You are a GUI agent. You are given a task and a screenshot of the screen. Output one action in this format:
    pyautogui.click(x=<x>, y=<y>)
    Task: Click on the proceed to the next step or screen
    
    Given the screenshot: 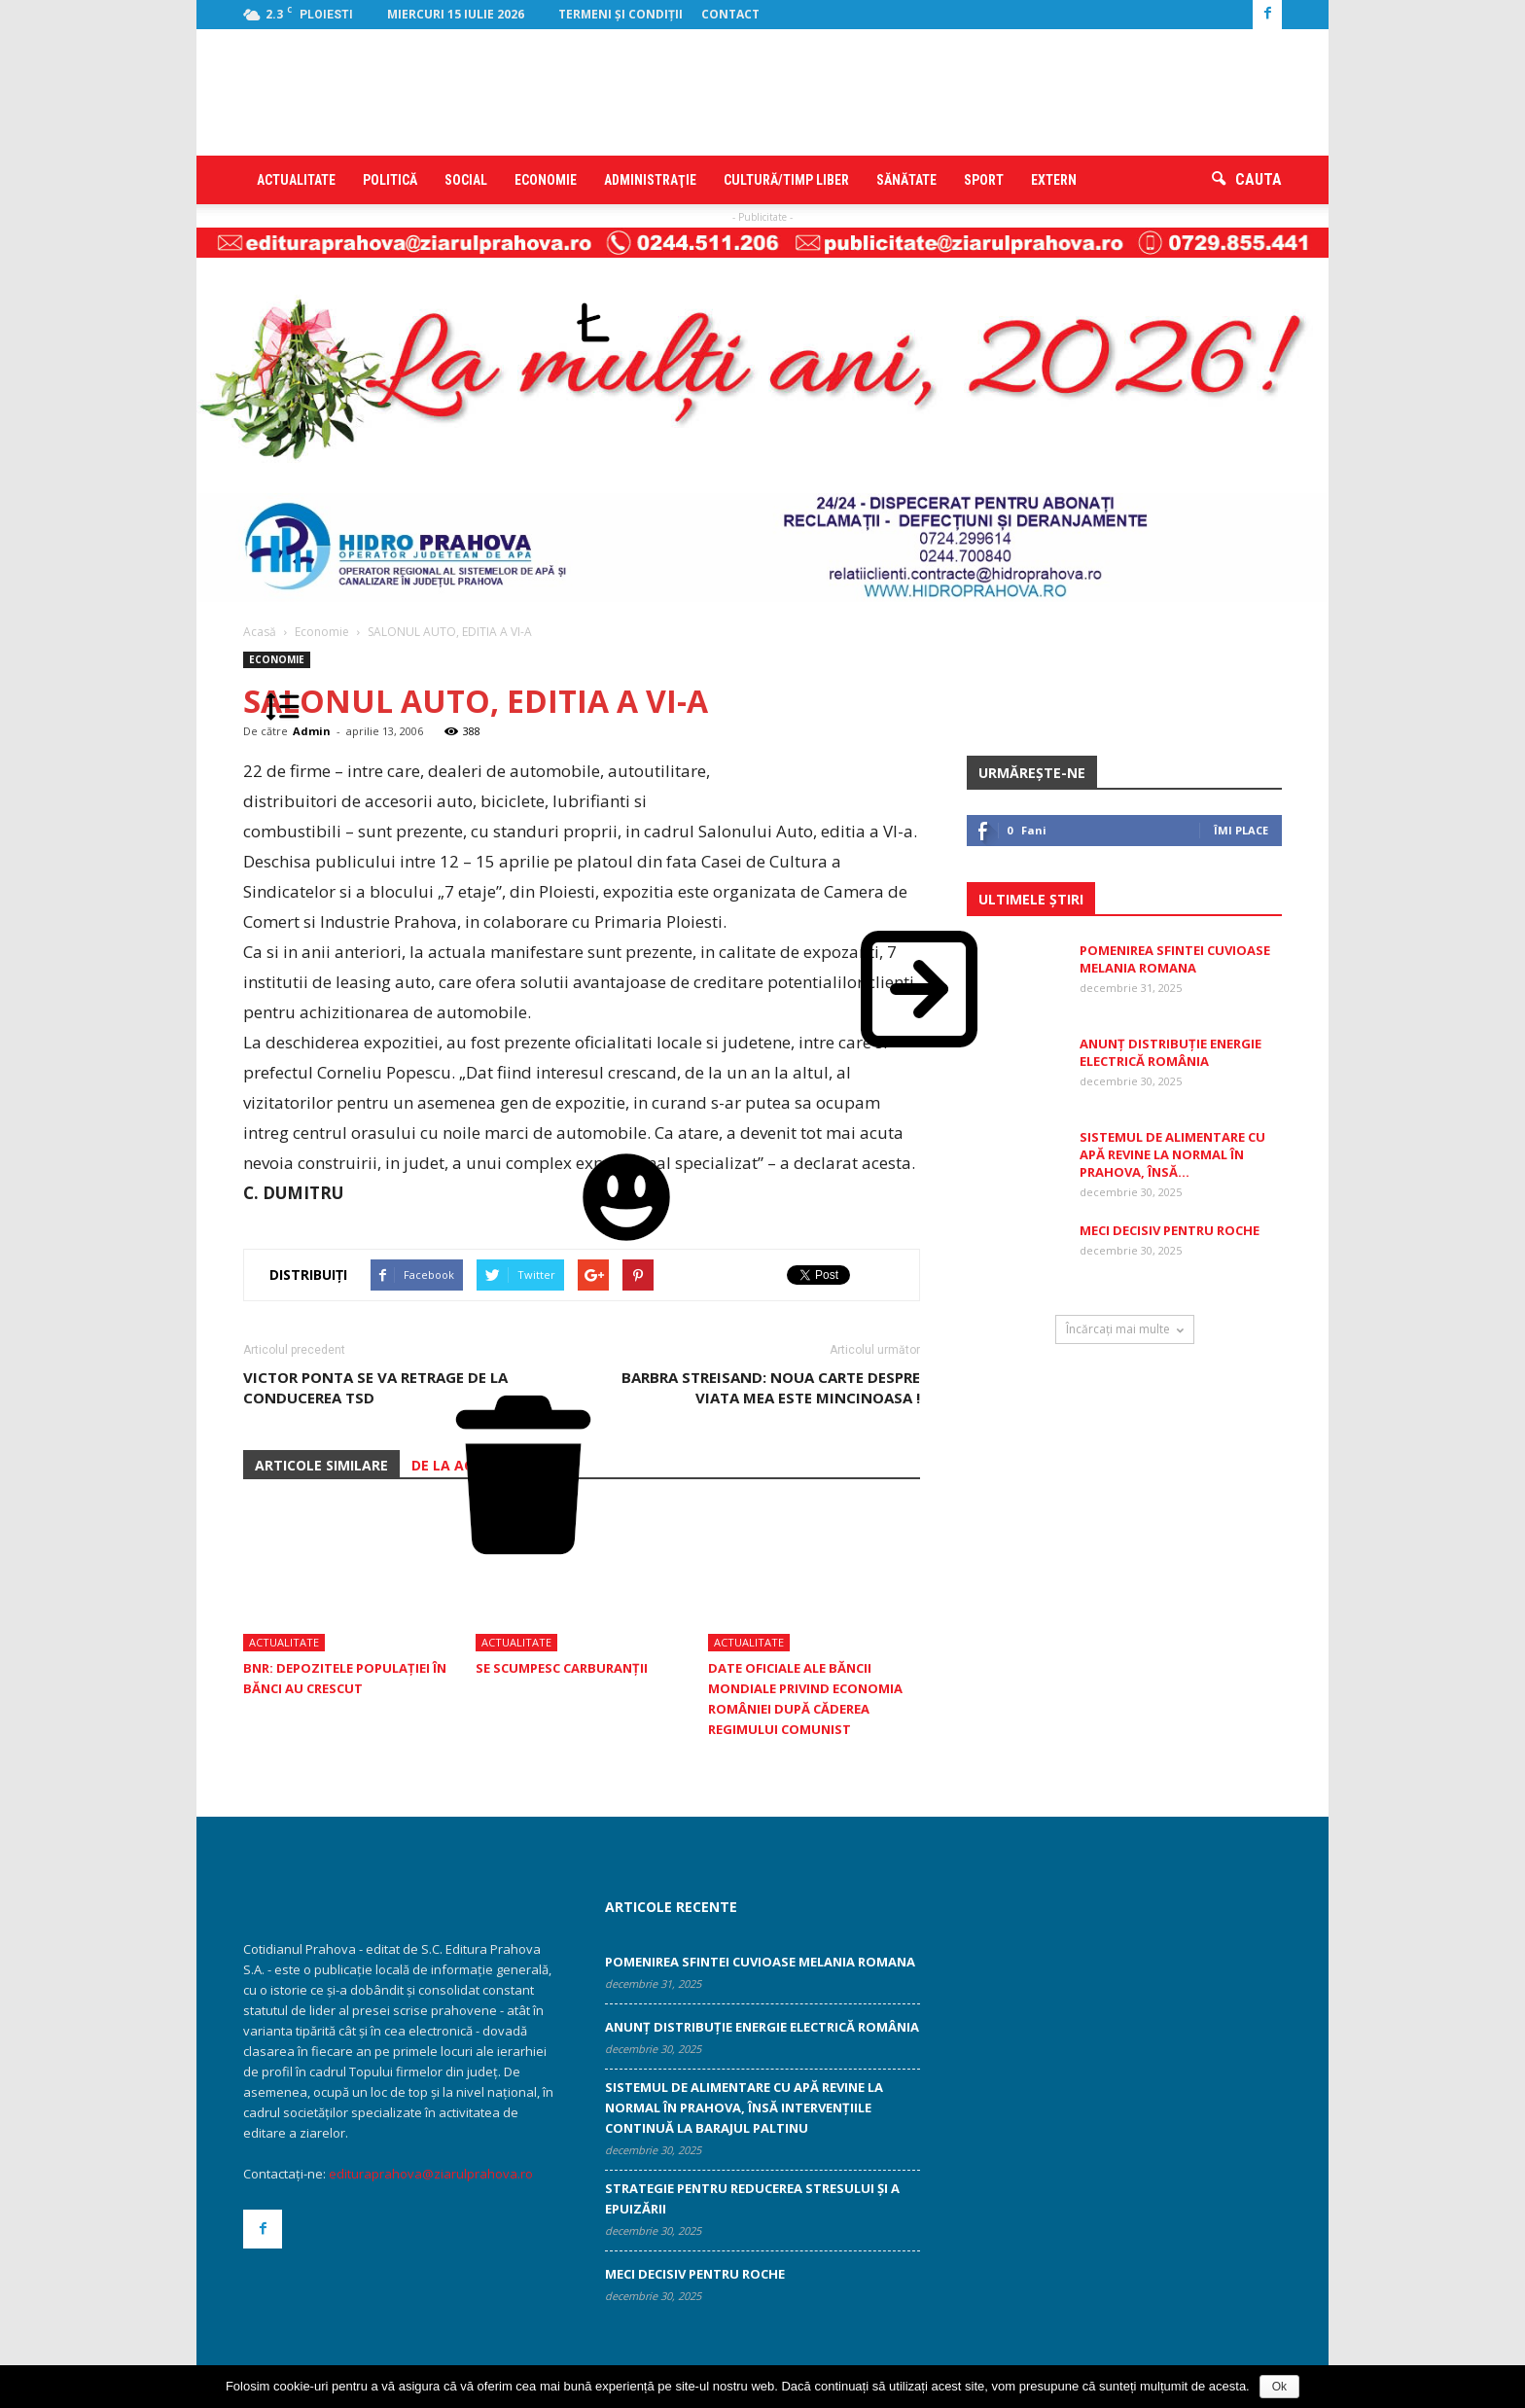 What is the action you would take?
    pyautogui.click(x=919, y=989)
    